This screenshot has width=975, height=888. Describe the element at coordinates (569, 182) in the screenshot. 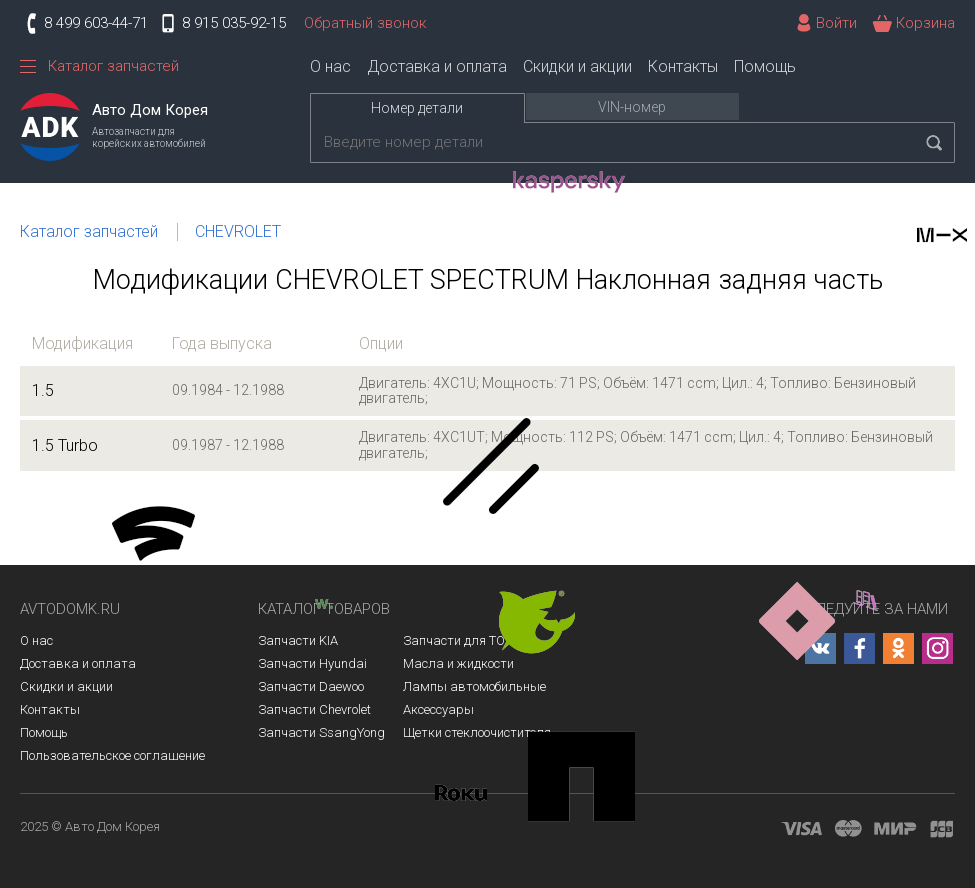

I see `kaspersky antivirus app` at that location.